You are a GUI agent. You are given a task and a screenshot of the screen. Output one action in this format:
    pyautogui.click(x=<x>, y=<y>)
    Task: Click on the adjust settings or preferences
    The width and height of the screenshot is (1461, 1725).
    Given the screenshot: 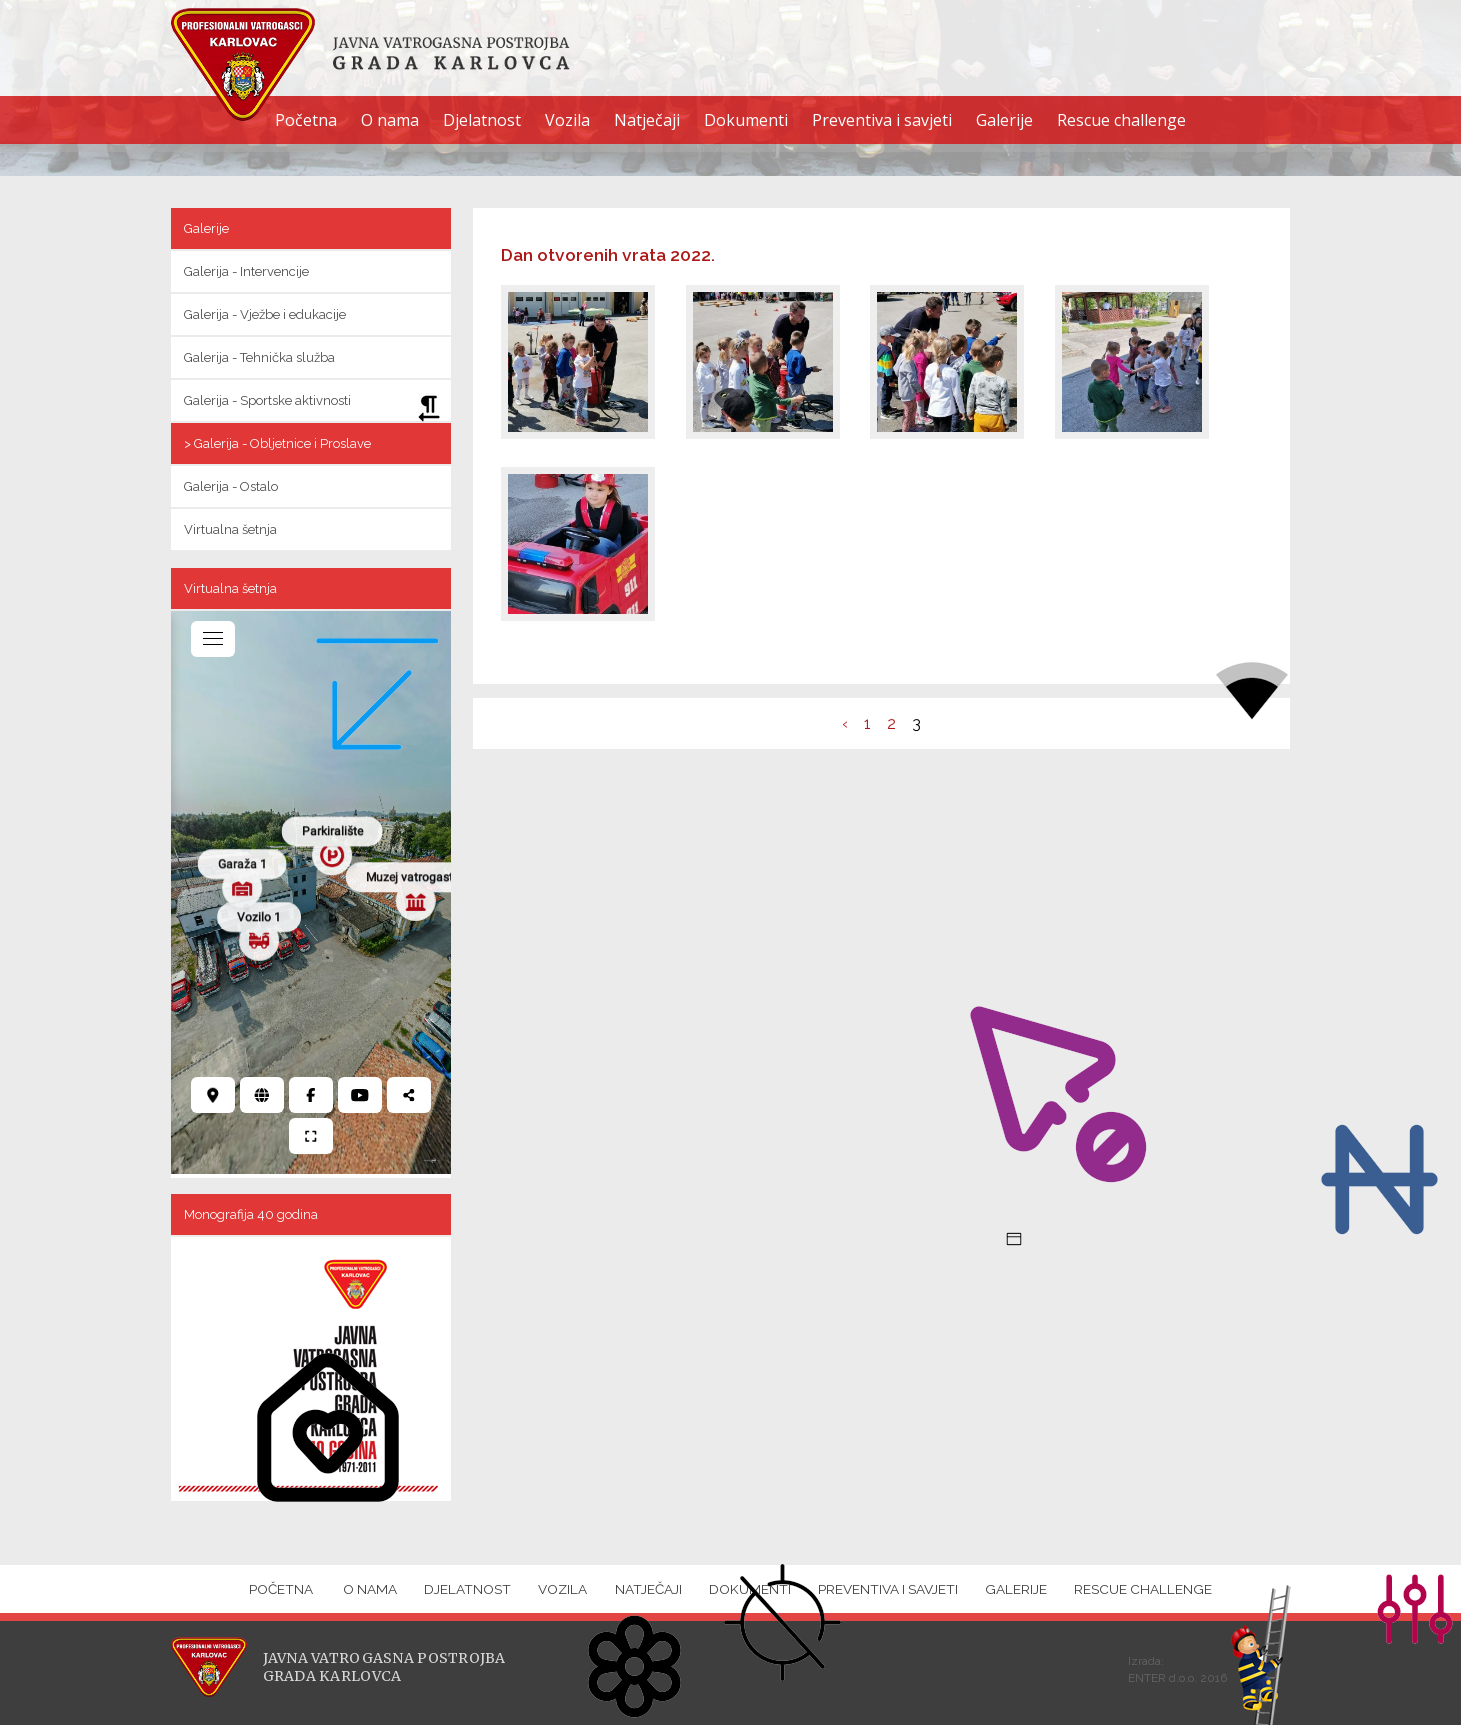 What is the action you would take?
    pyautogui.click(x=1415, y=1609)
    